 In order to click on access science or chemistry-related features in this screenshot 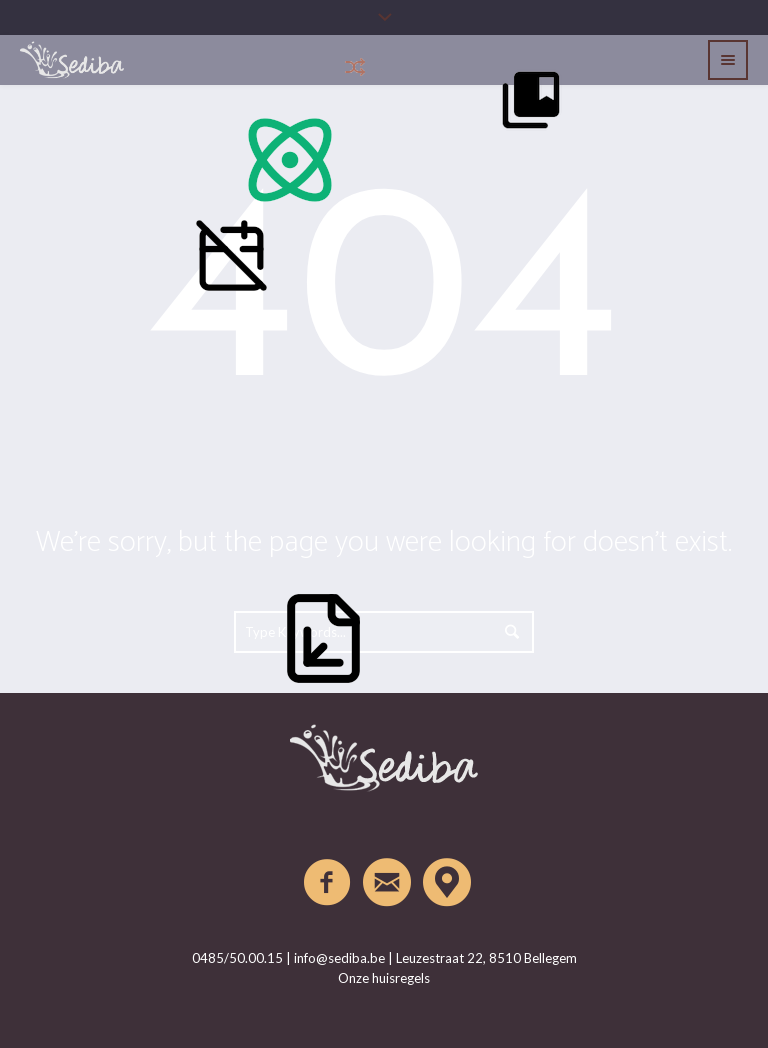, I will do `click(290, 160)`.